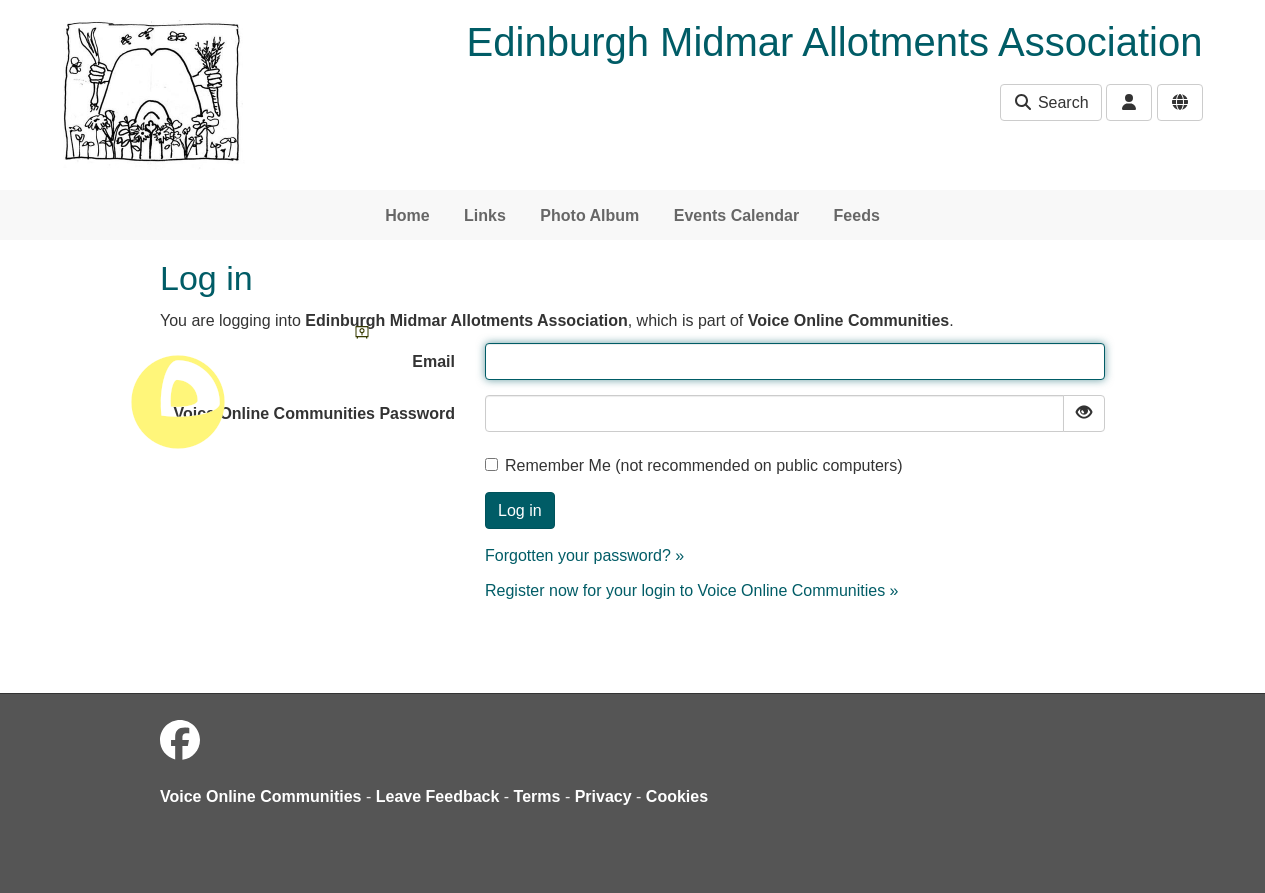 The height and width of the screenshot is (893, 1265). I want to click on access secure storage or vault, so click(362, 332).